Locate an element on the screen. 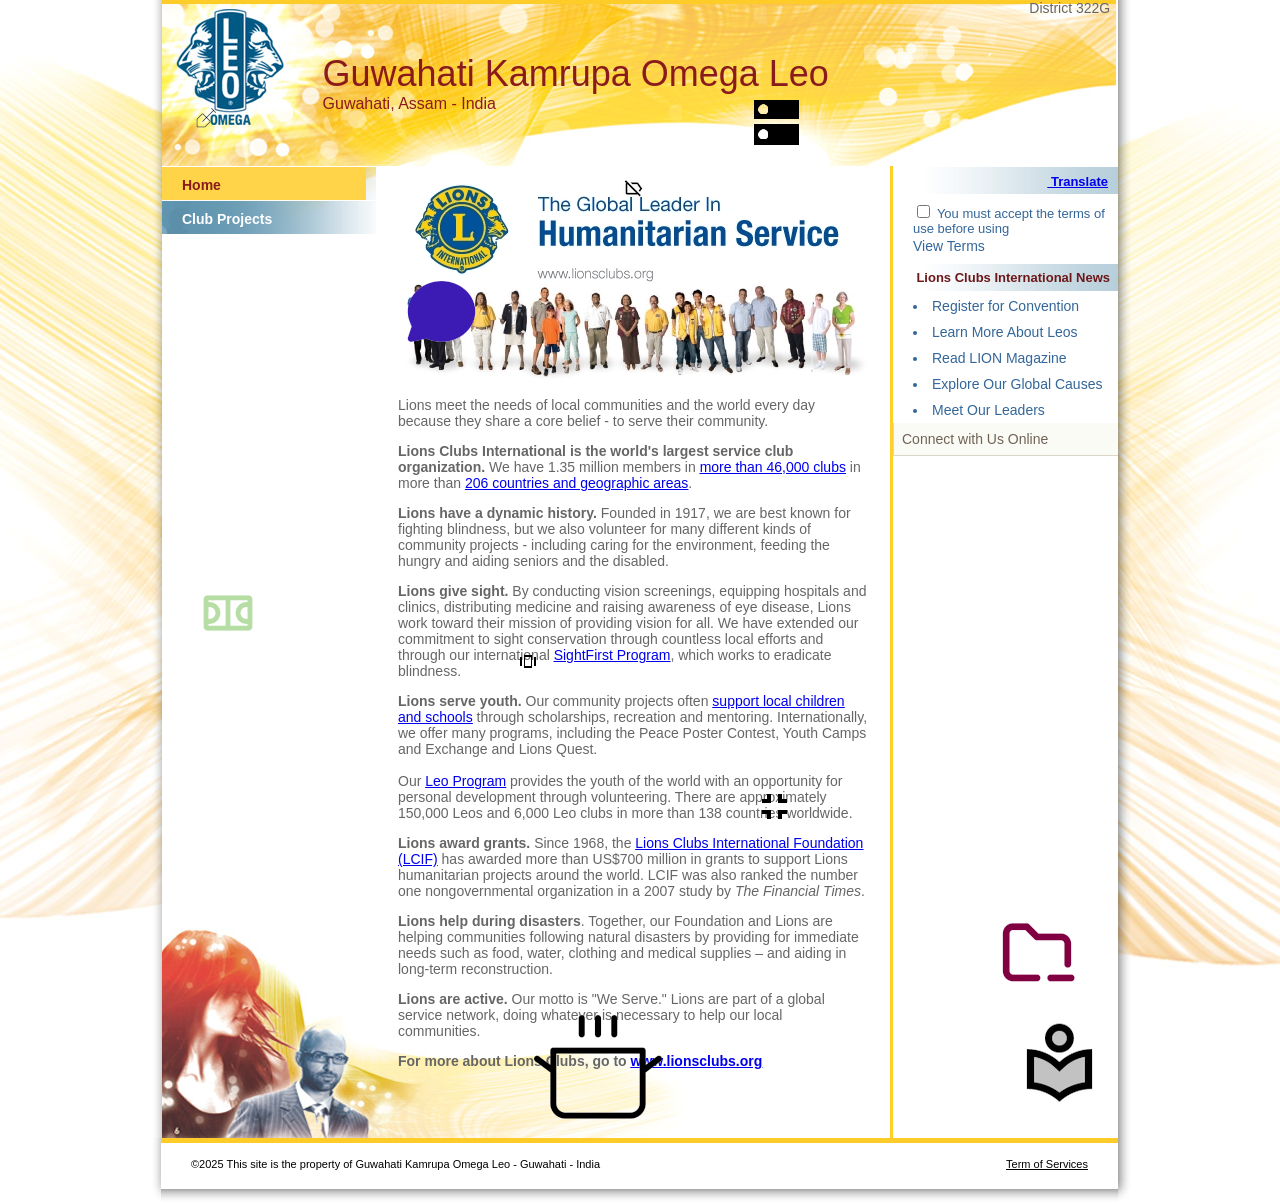 This screenshot has width=1280, height=1203. view basketball court availability is located at coordinates (228, 613).